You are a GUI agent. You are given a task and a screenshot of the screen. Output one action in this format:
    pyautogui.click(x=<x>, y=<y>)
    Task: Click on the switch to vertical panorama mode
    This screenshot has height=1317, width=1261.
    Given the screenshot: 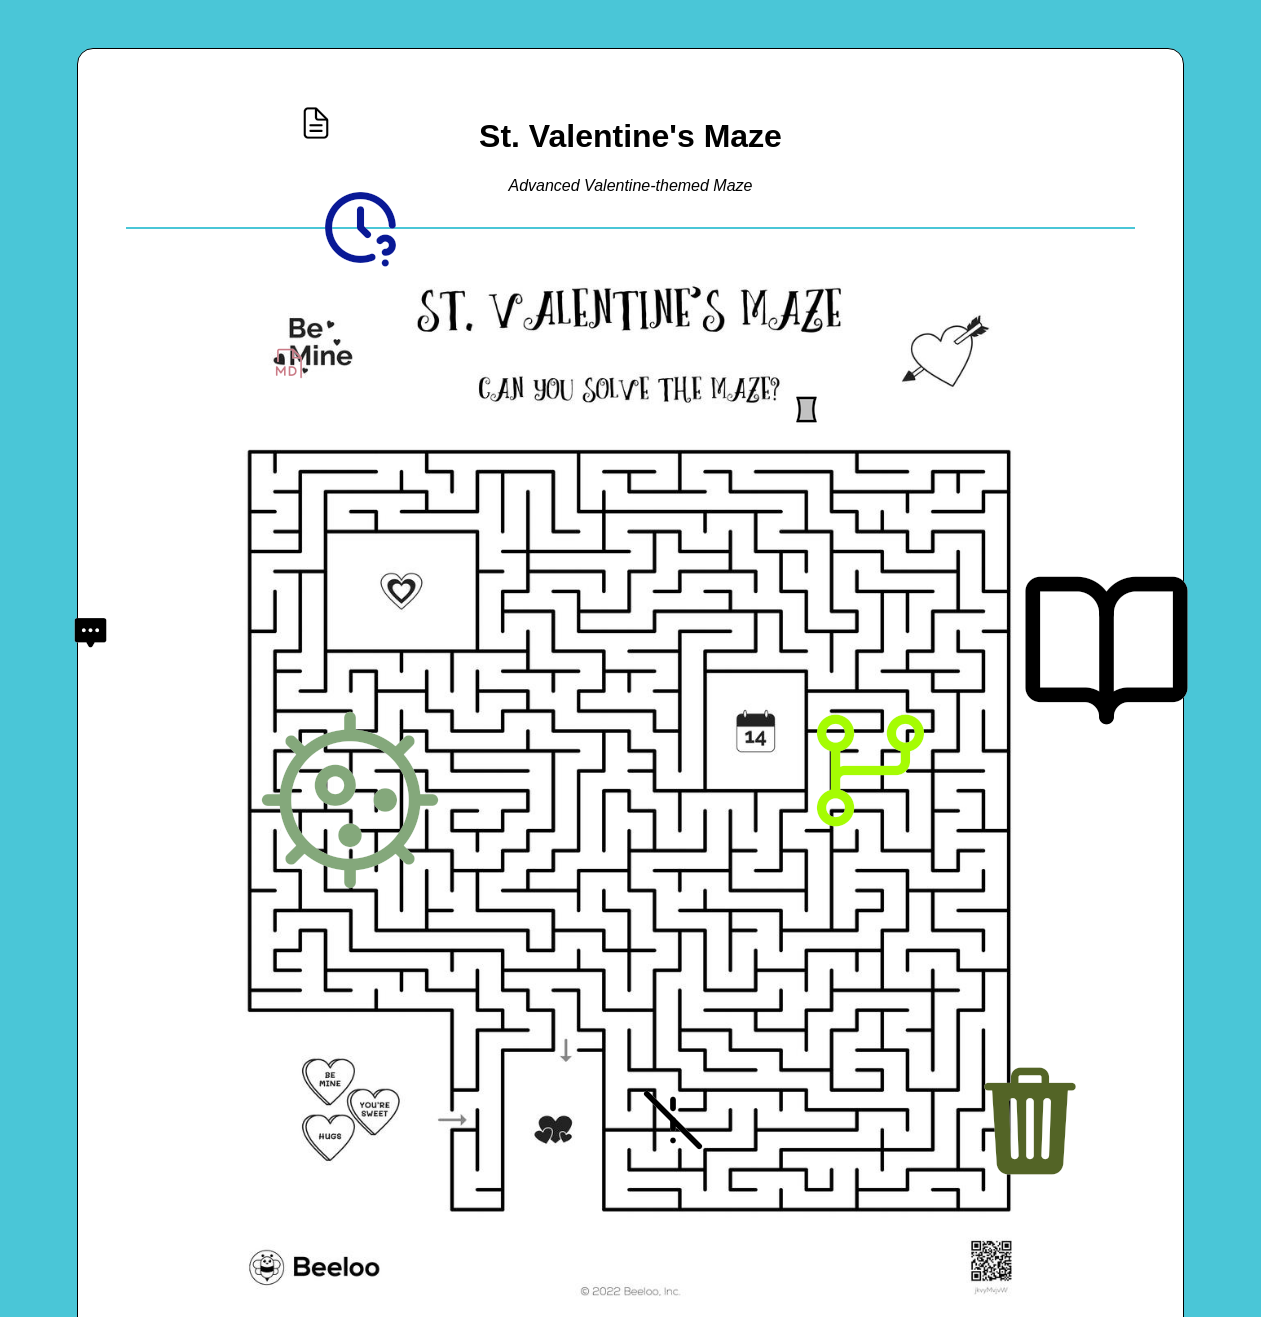 What is the action you would take?
    pyautogui.click(x=806, y=409)
    